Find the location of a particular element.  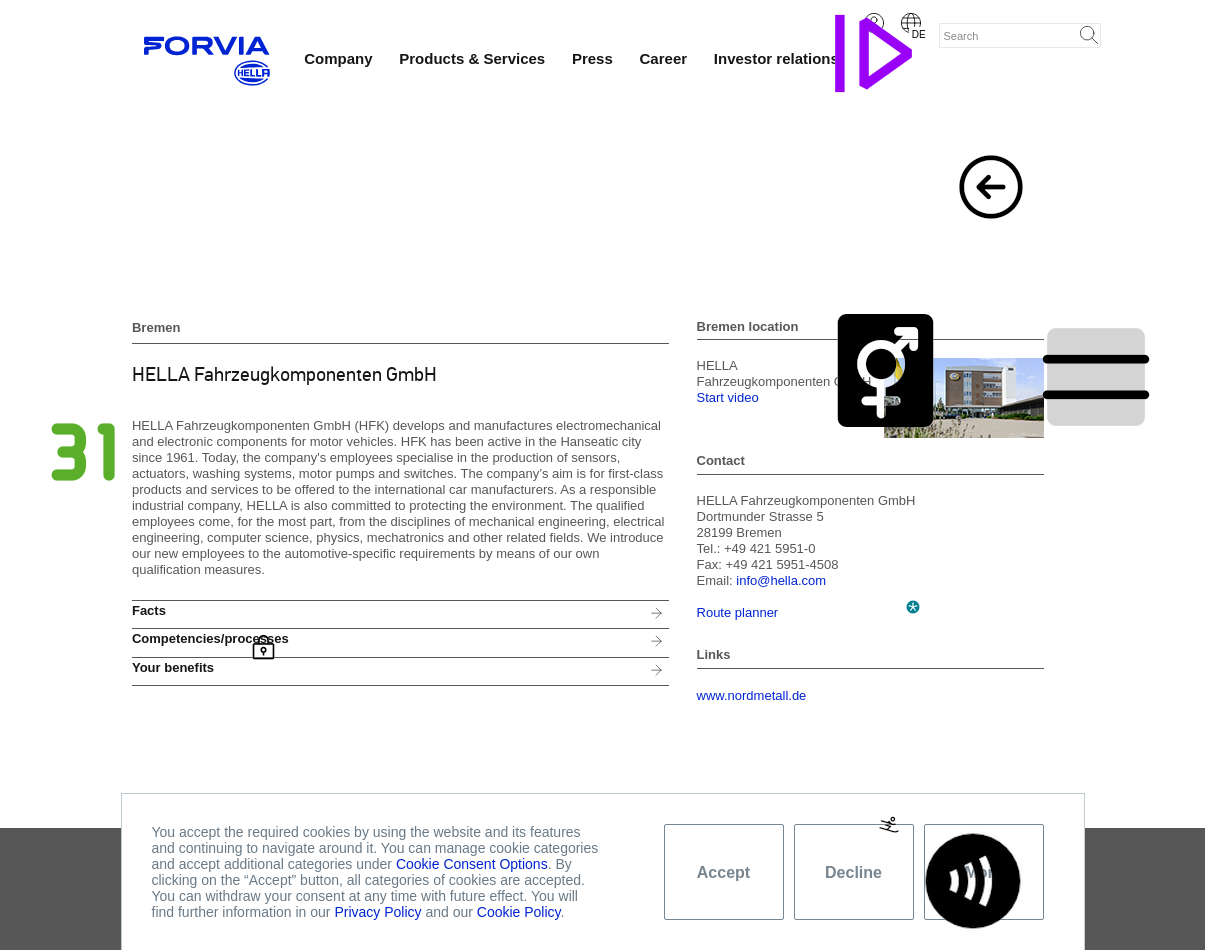

go back to the previous screen is located at coordinates (991, 187).